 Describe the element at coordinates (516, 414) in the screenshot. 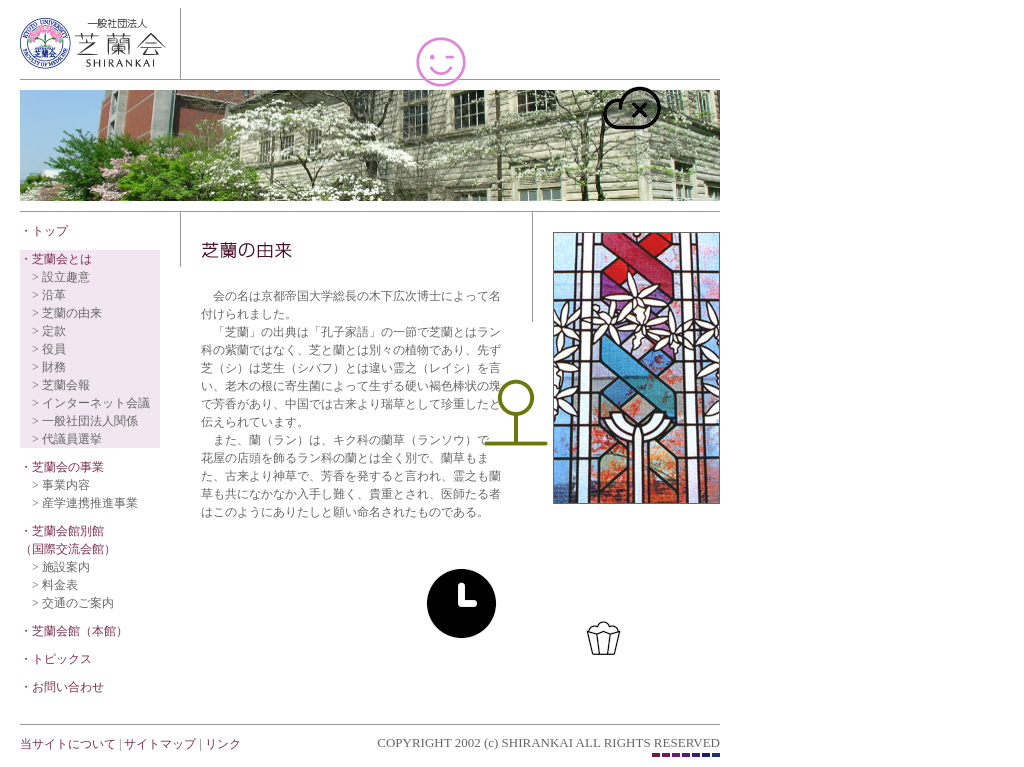

I see `mark a location on the map` at that location.